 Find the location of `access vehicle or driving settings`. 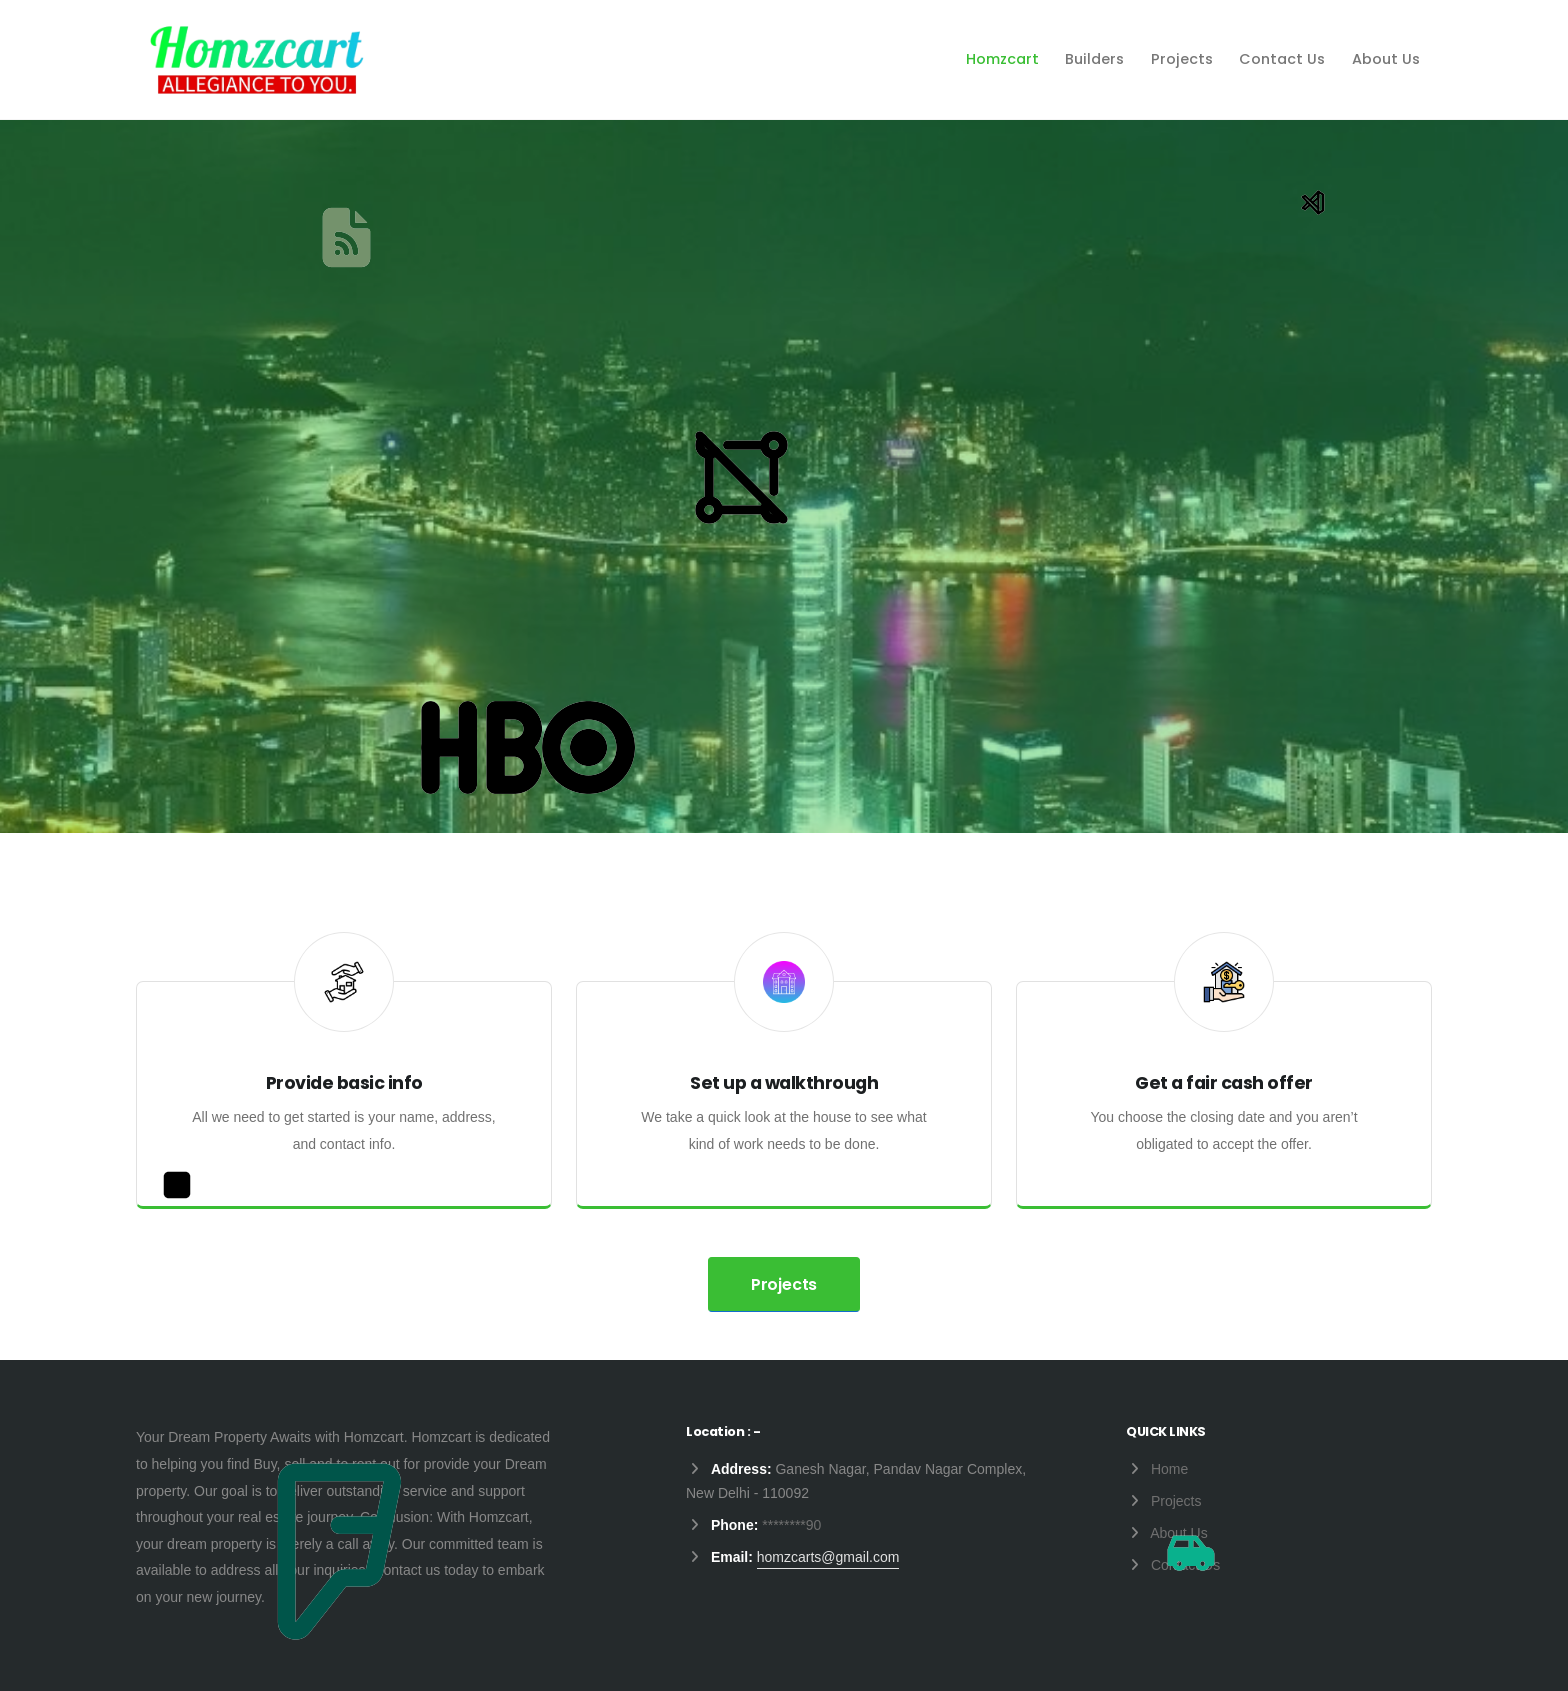

access vehicle or driving settings is located at coordinates (1191, 1552).